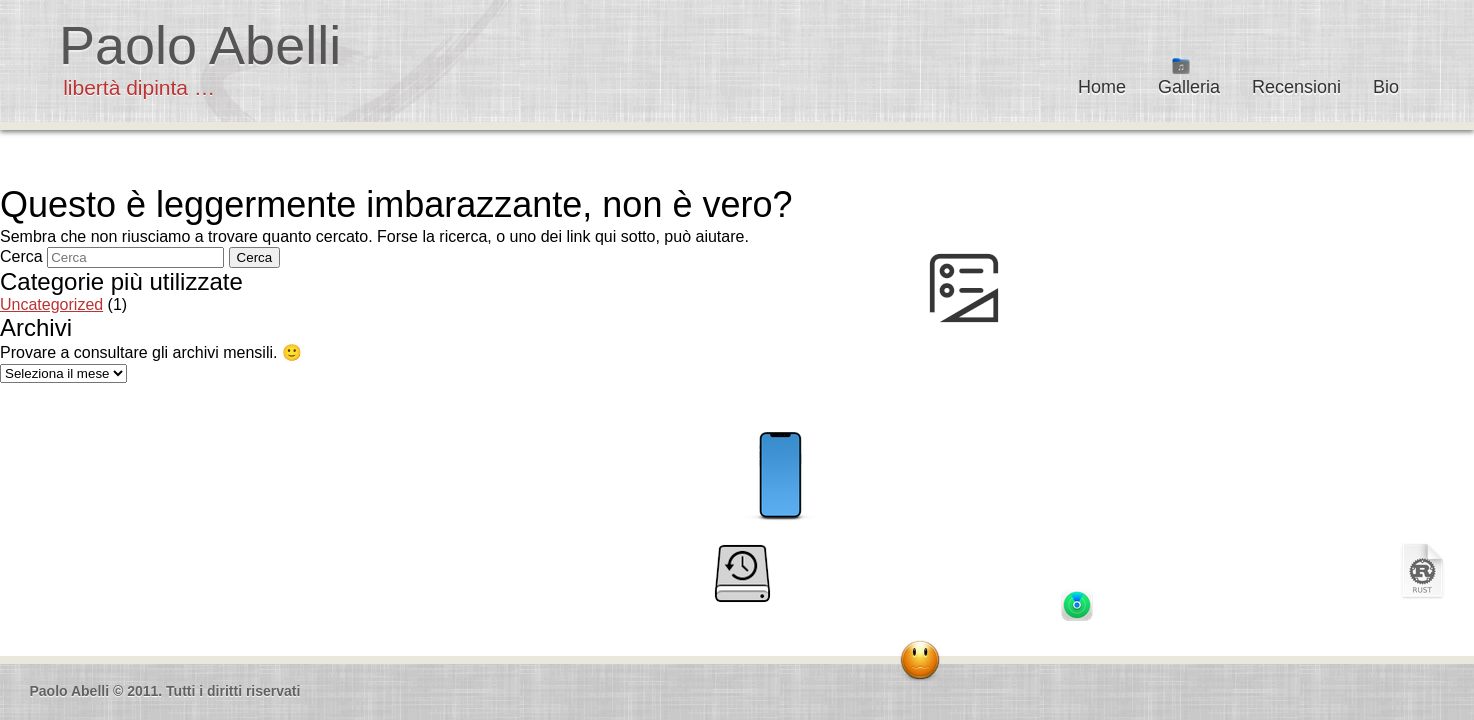 The width and height of the screenshot is (1474, 720). Describe the element at coordinates (742, 573) in the screenshot. I see `access time machine backups` at that location.